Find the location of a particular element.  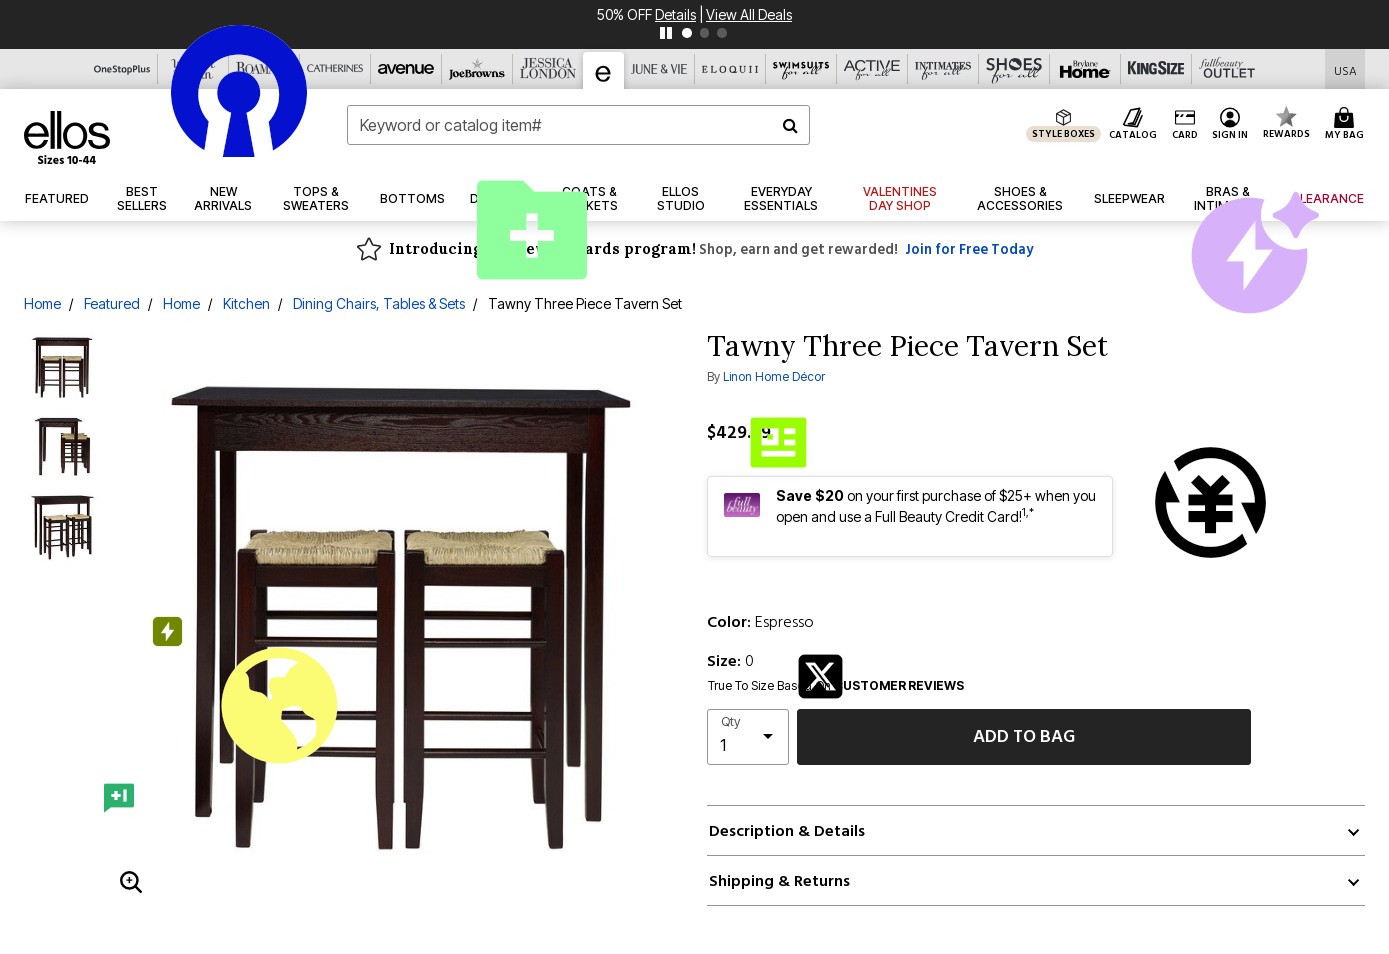

view your profile is located at coordinates (778, 442).